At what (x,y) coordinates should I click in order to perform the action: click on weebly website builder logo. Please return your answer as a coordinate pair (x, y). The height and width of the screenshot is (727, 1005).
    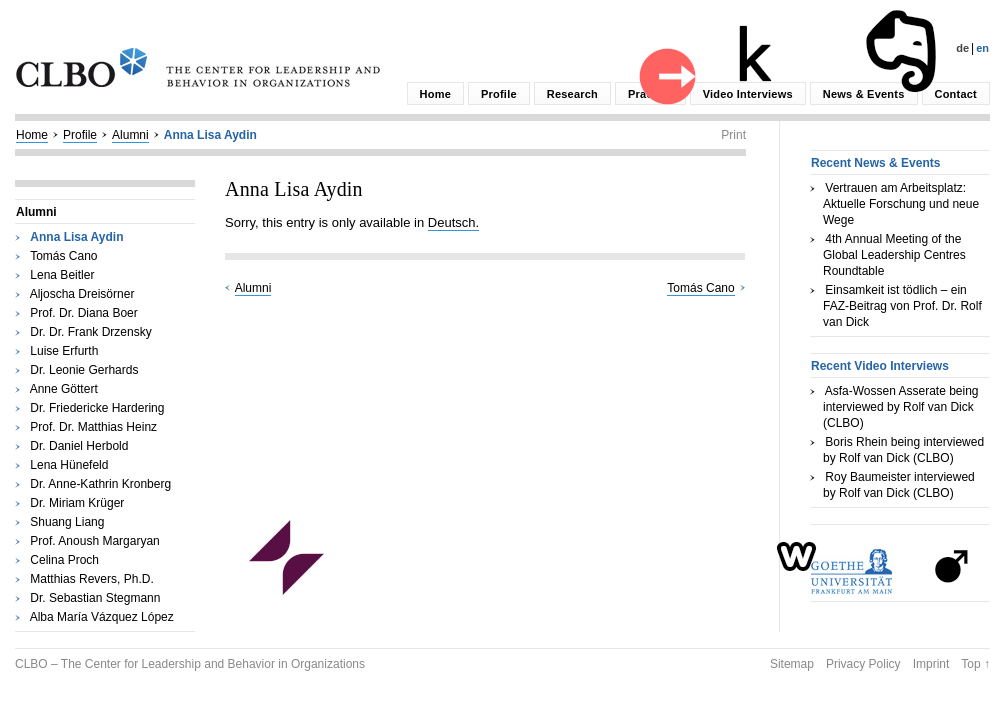
    Looking at the image, I should click on (796, 556).